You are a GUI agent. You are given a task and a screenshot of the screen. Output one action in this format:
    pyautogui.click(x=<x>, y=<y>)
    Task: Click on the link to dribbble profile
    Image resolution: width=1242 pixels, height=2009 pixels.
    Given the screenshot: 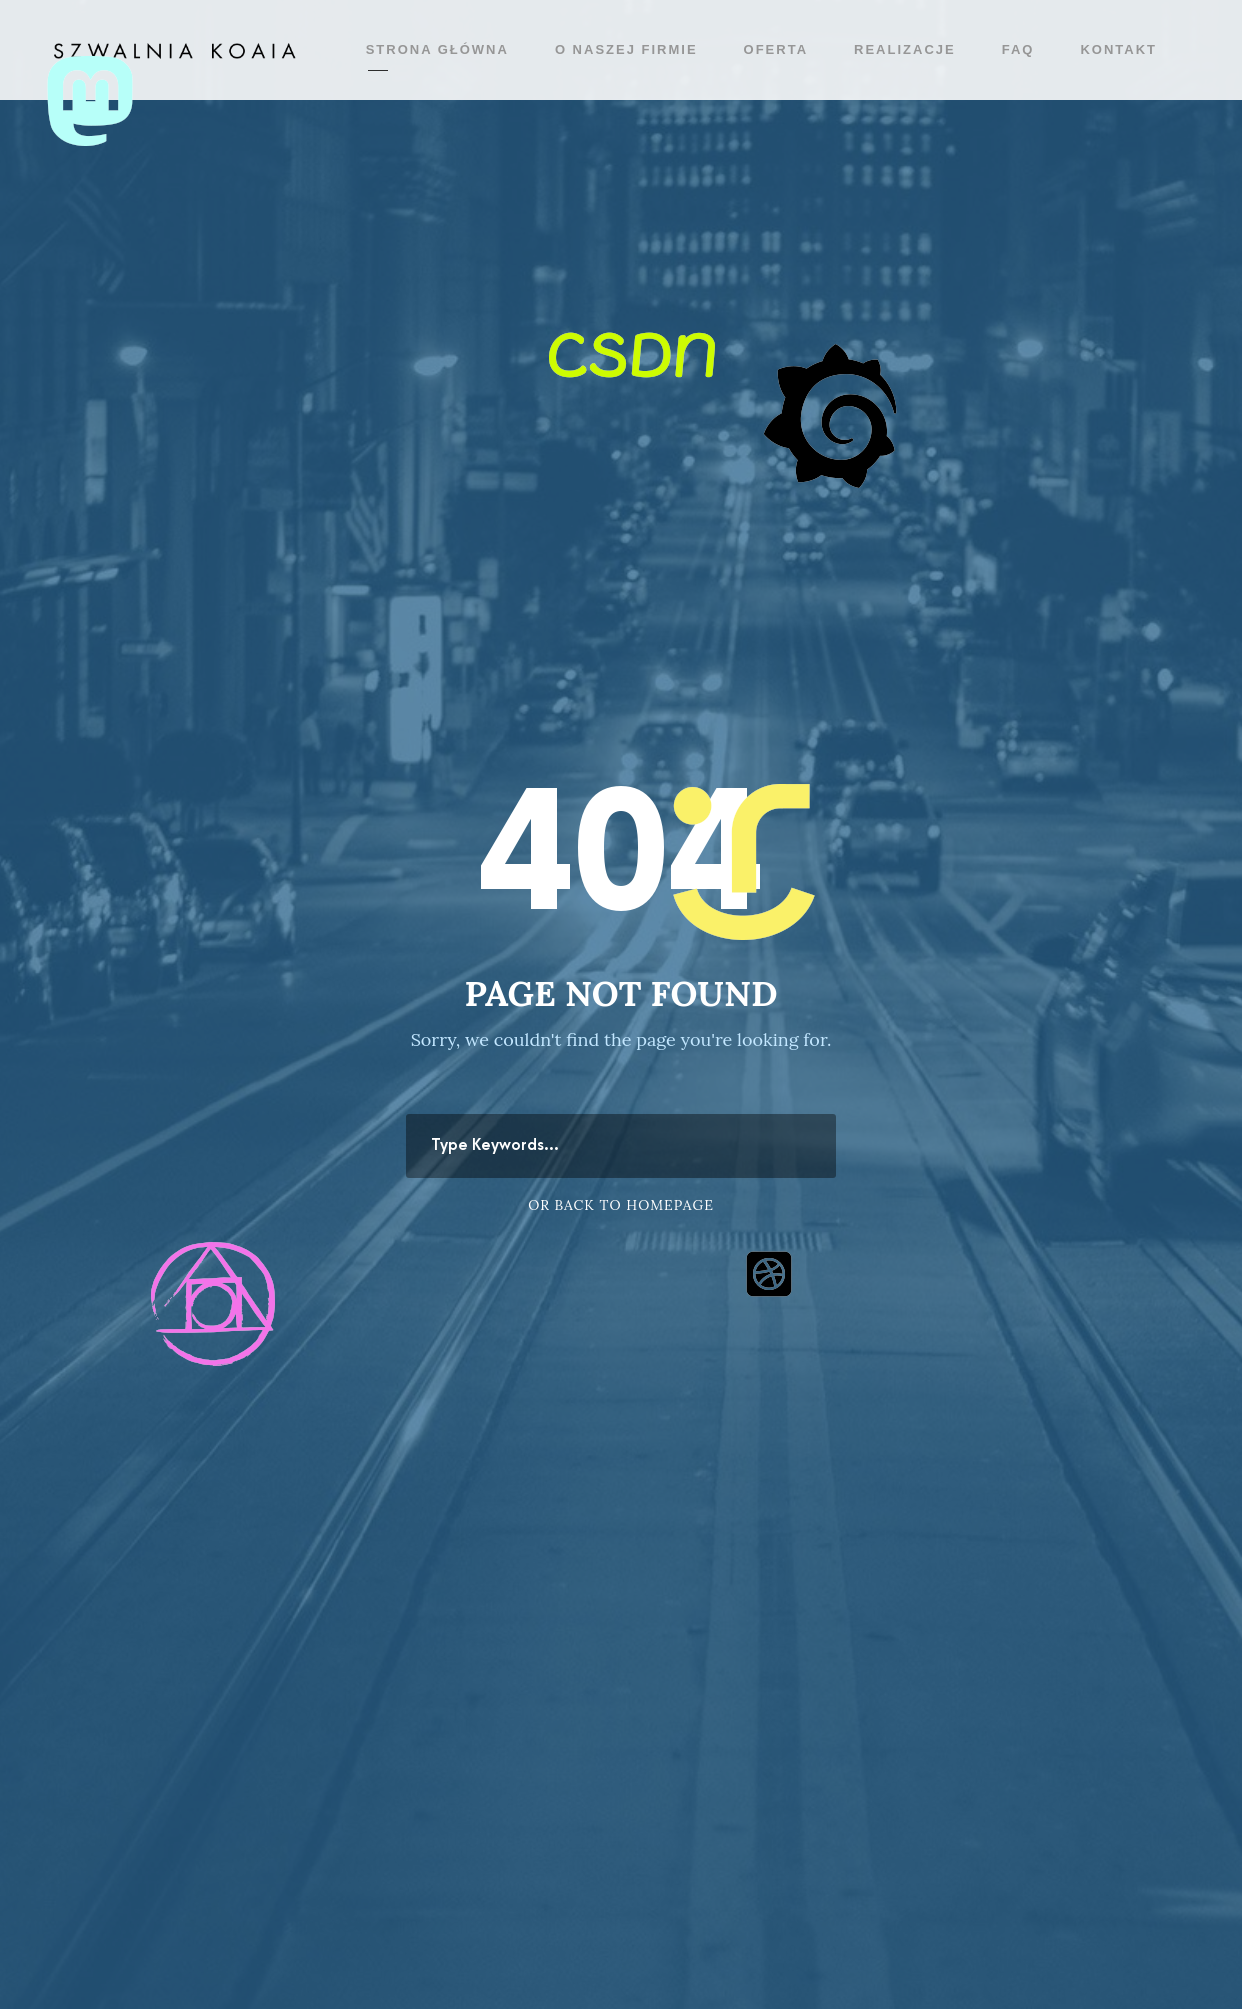 What is the action you would take?
    pyautogui.click(x=769, y=1274)
    